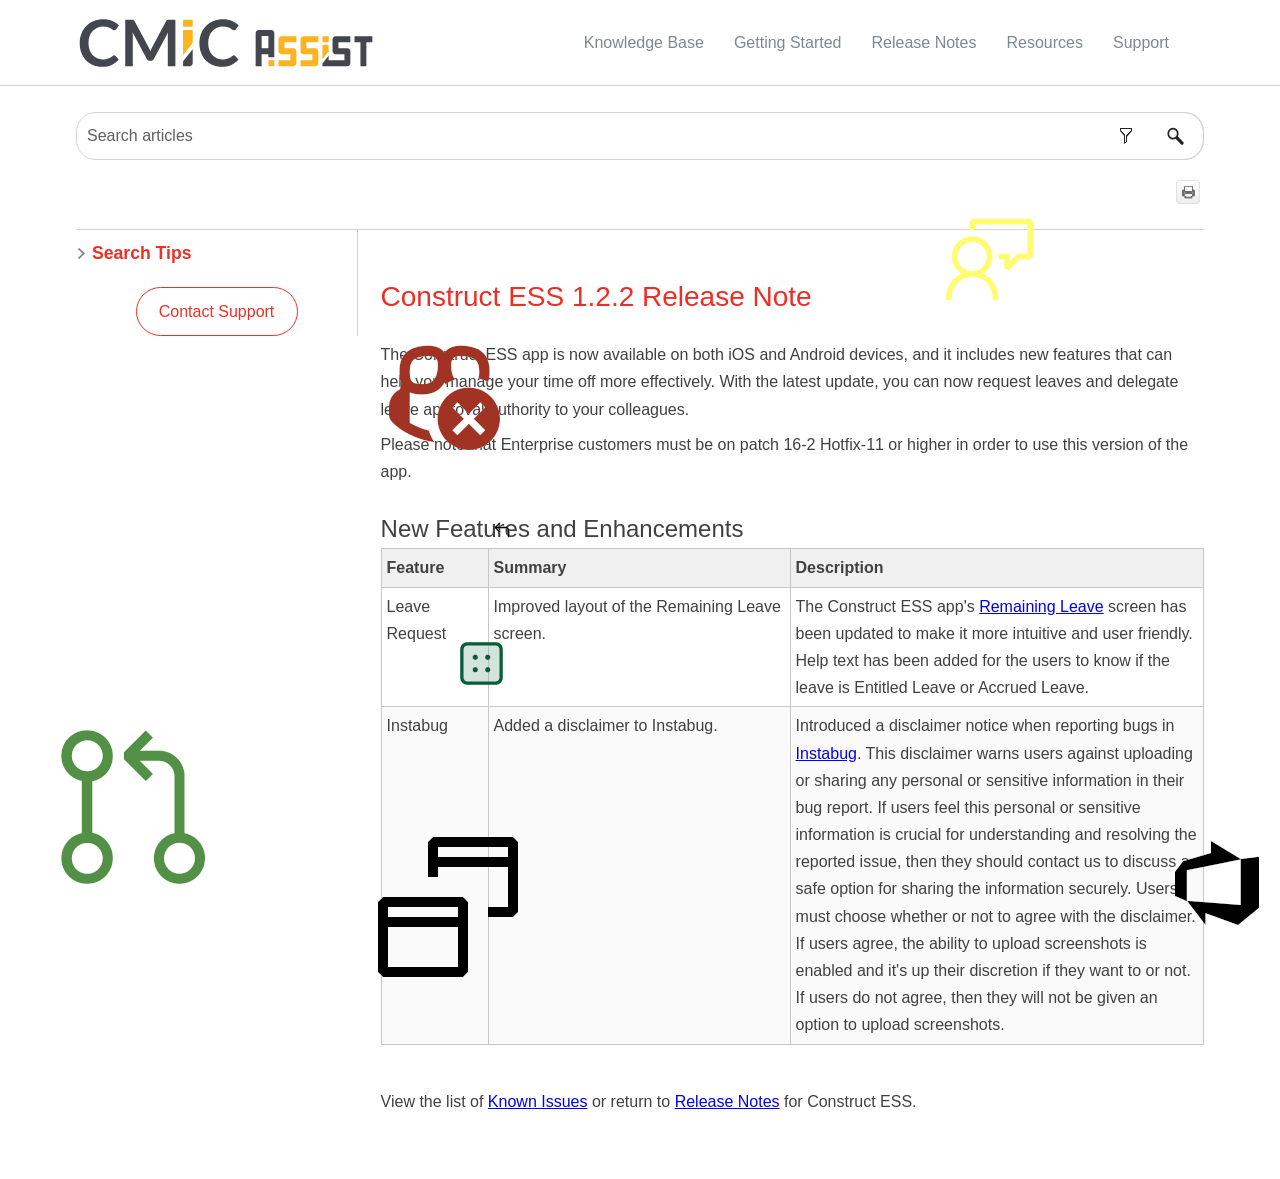 The height and width of the screenshot is (1179, 1280). Describe the element at coordinates (444, 394) in the screenshot. I see `github copilot connection error` at that location.